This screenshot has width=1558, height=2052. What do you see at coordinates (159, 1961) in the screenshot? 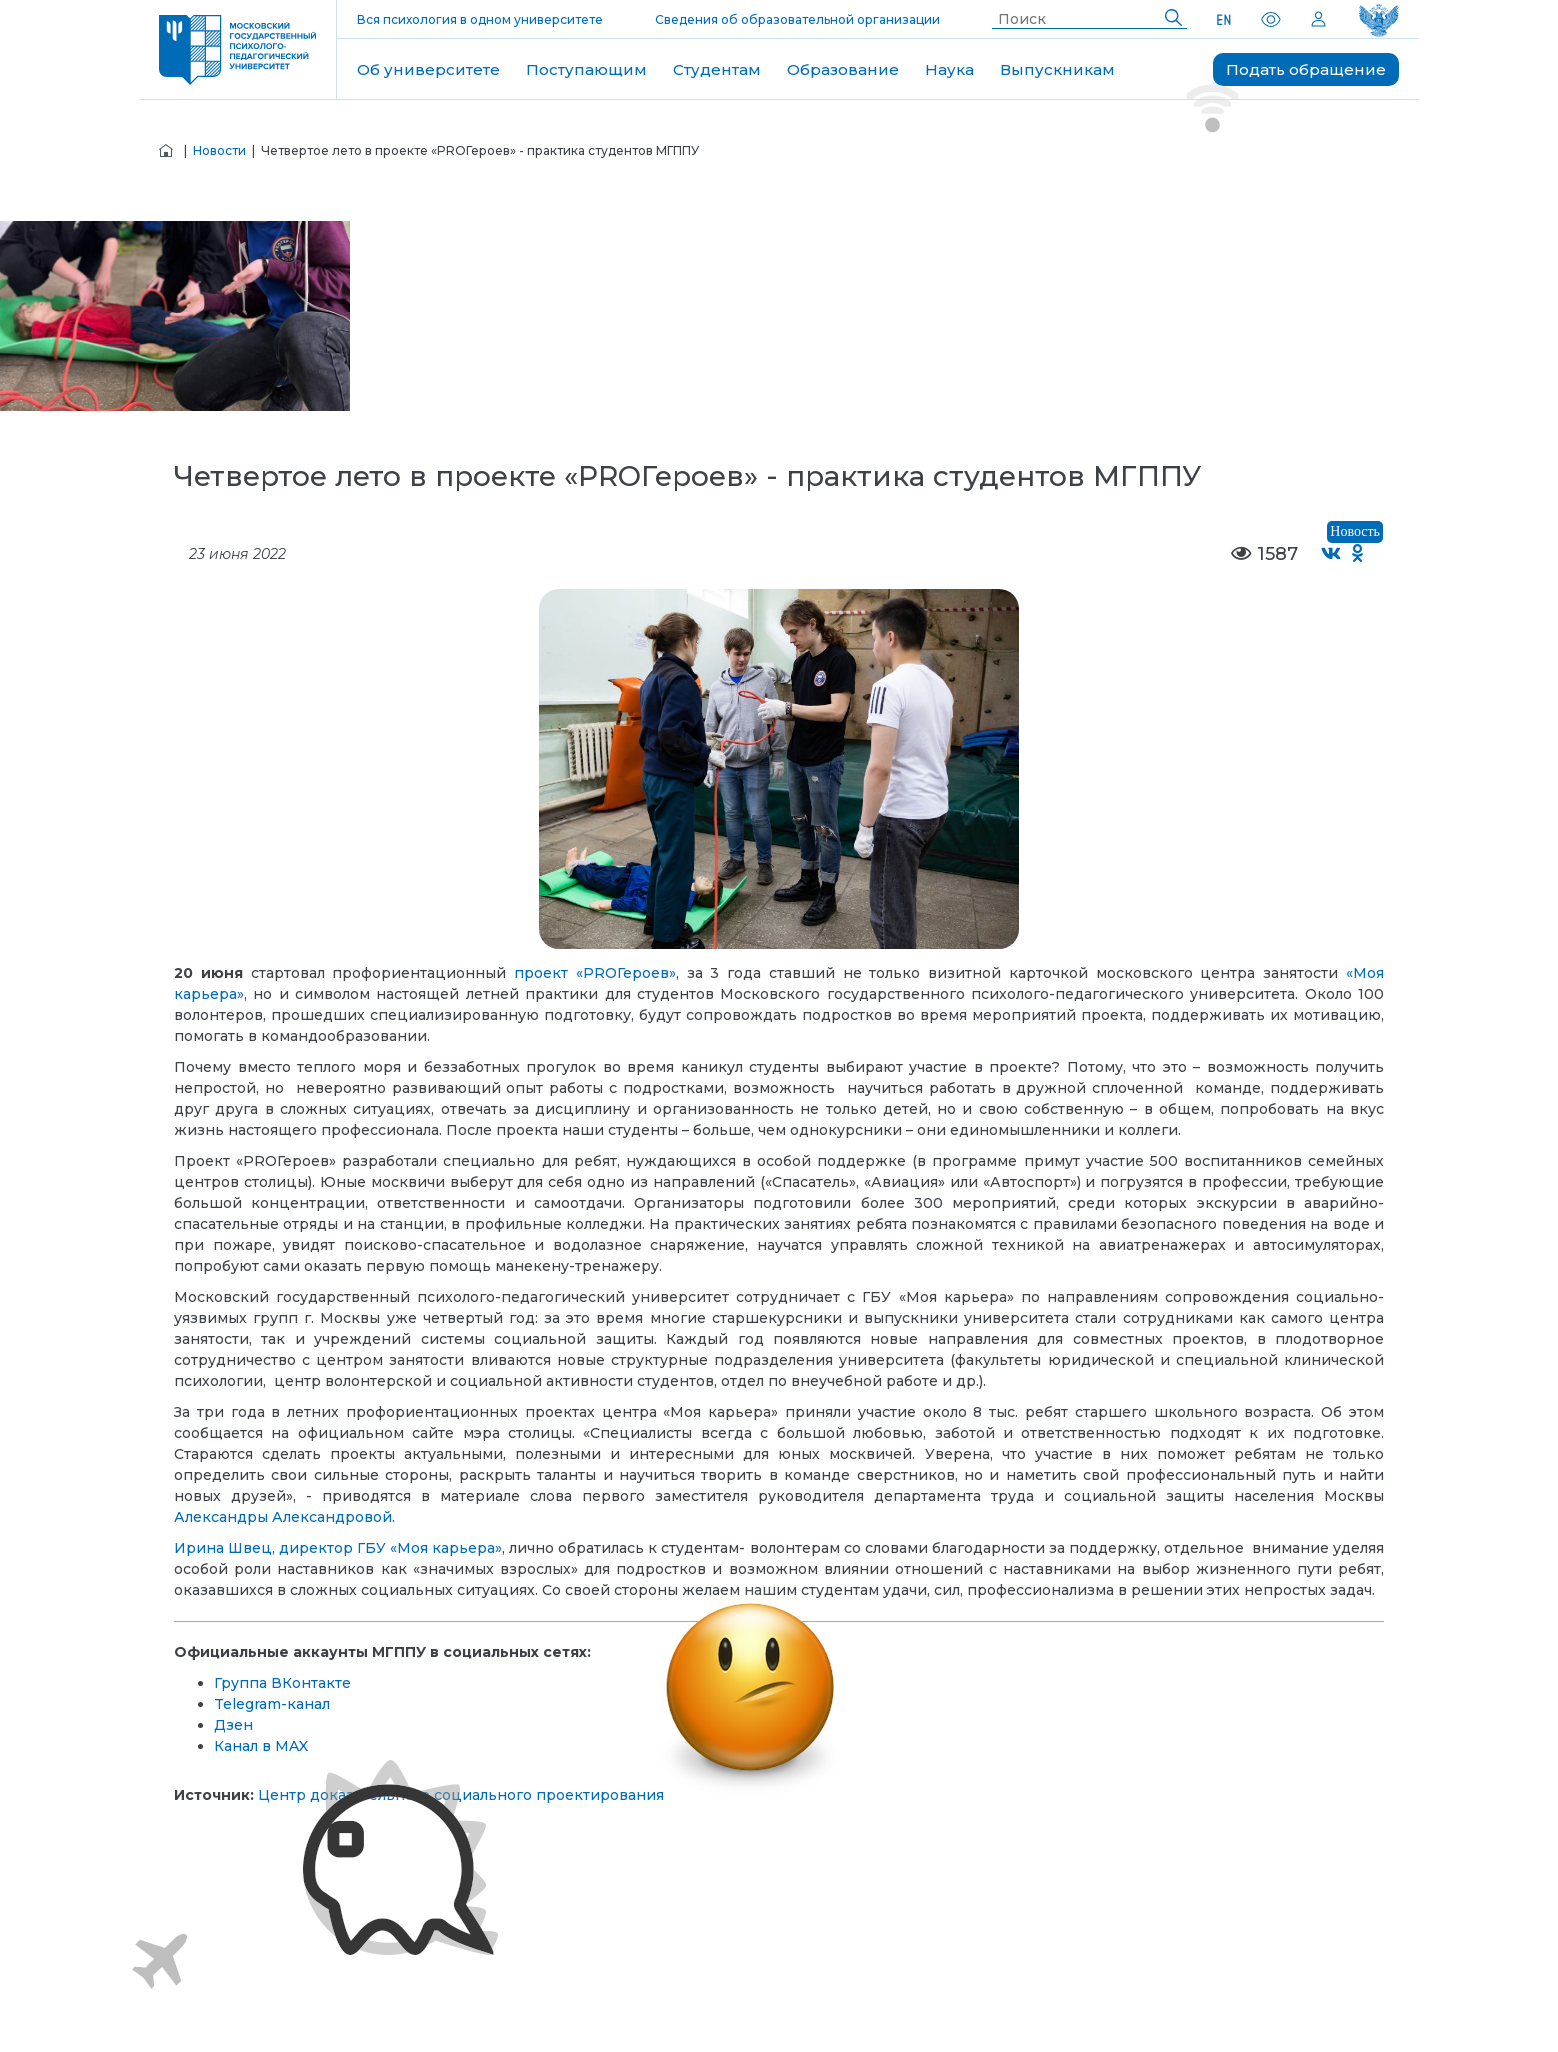
I see `indicates airplane mode is enabled` at bounding box center [159, 1961].